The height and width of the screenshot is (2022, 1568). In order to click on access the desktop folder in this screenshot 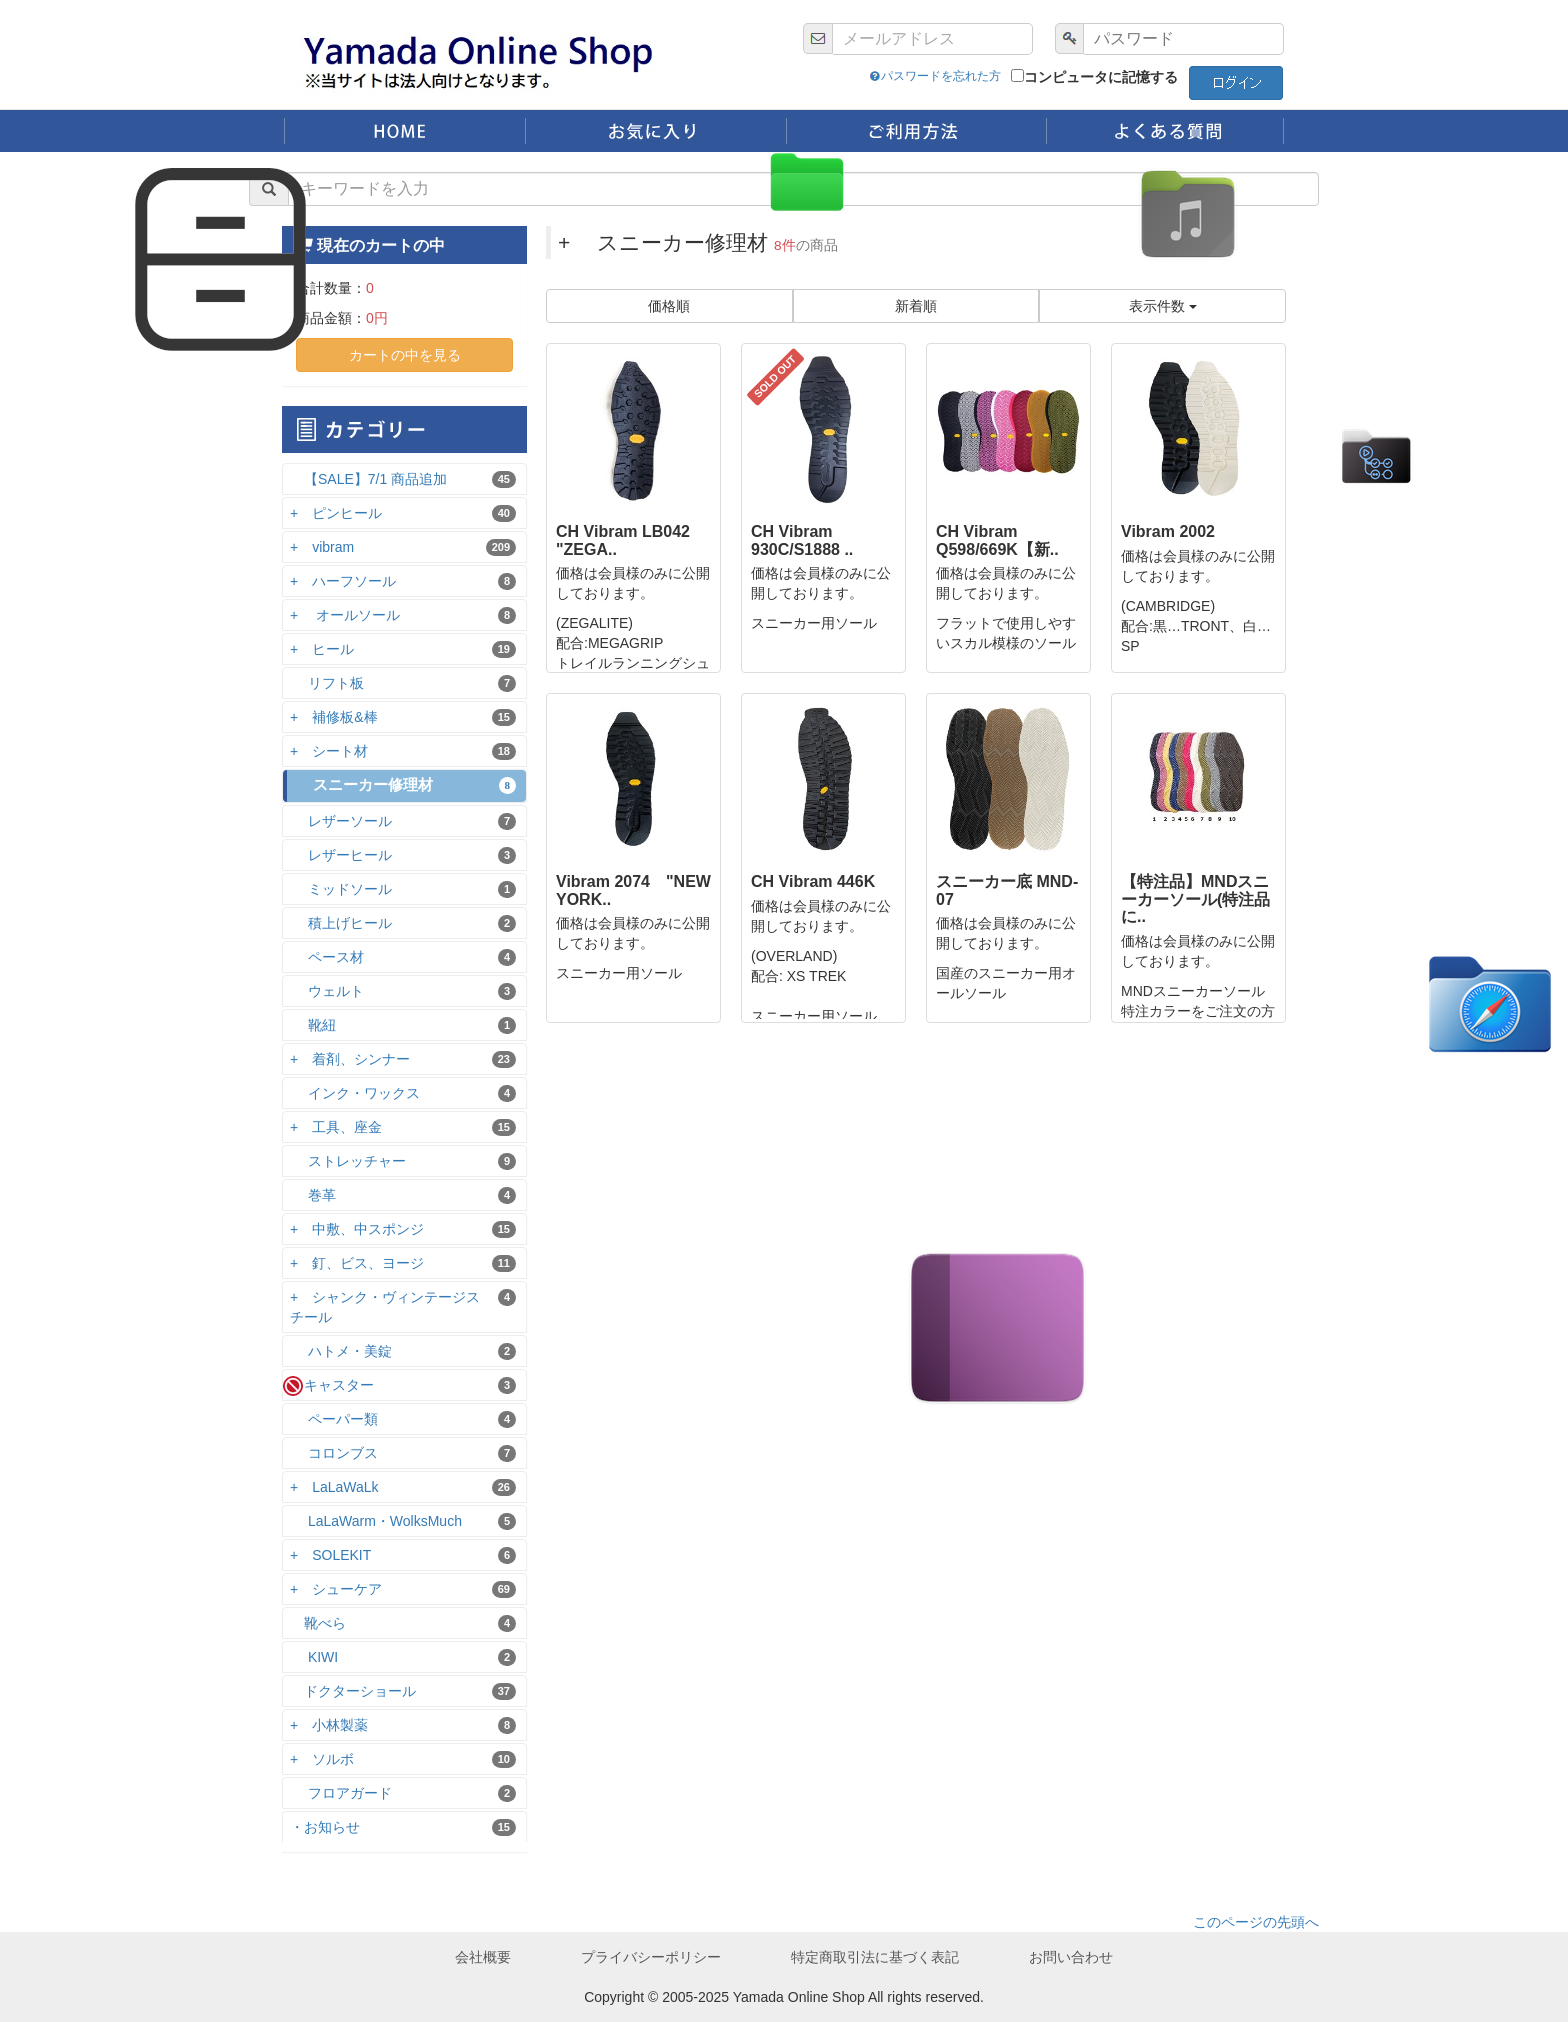, I will do `click(997, 1321)`.